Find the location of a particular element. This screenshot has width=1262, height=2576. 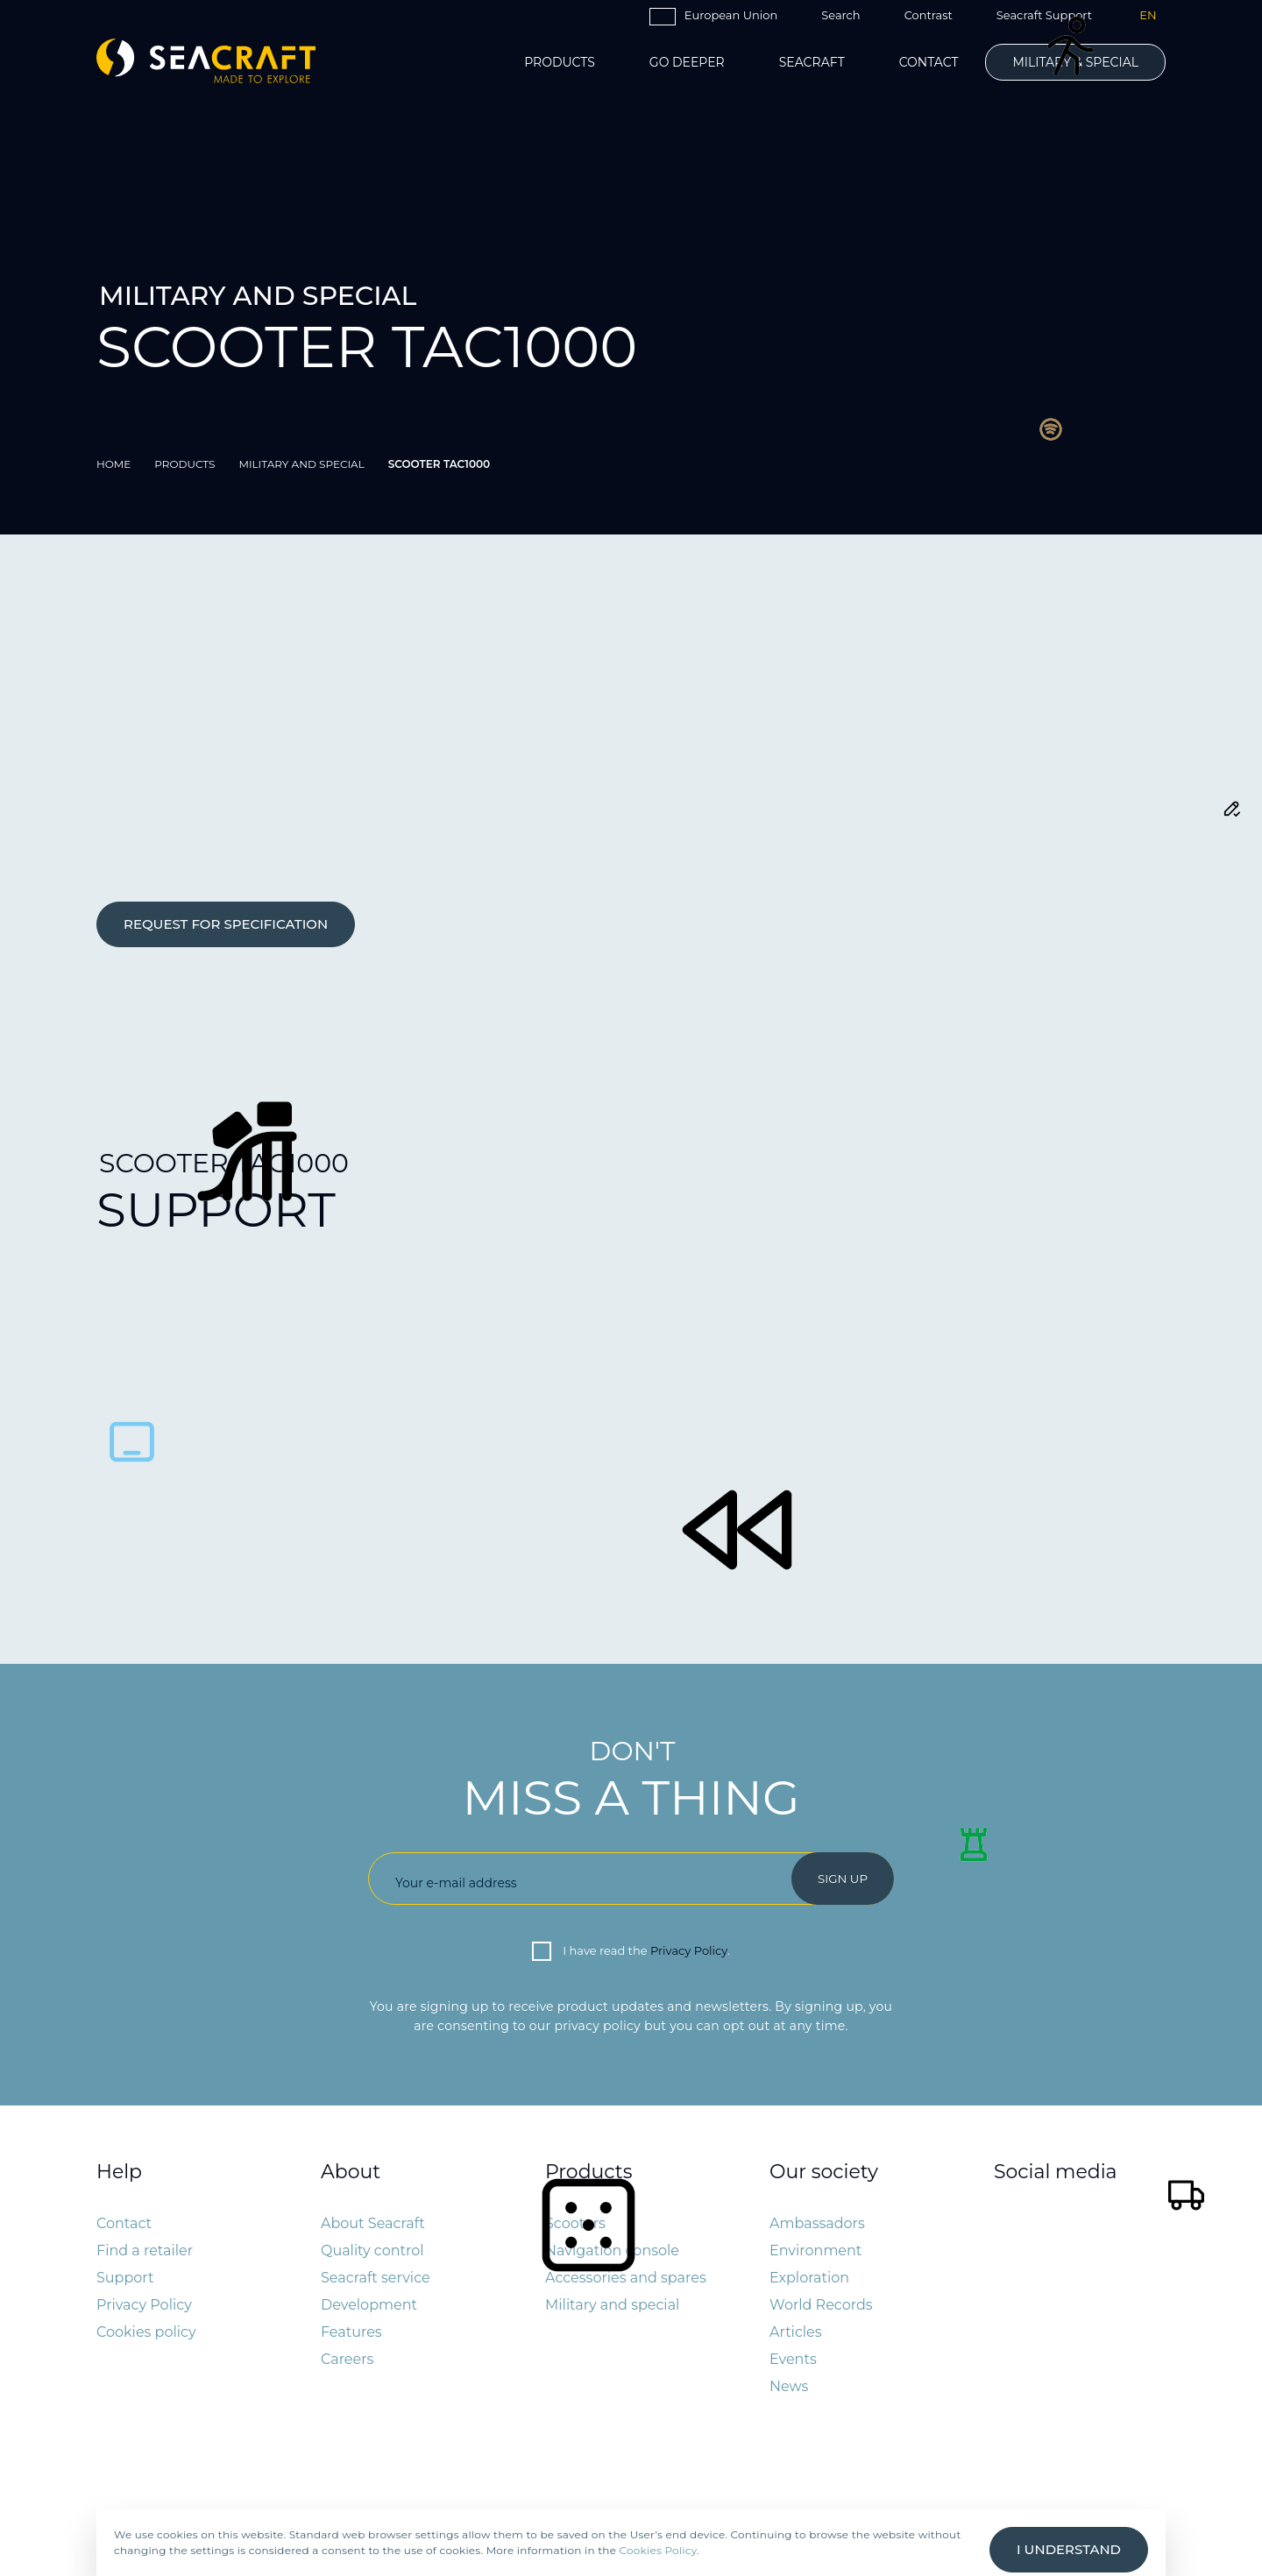

roll dice or generate random number is located at coordinates (588, 2225).